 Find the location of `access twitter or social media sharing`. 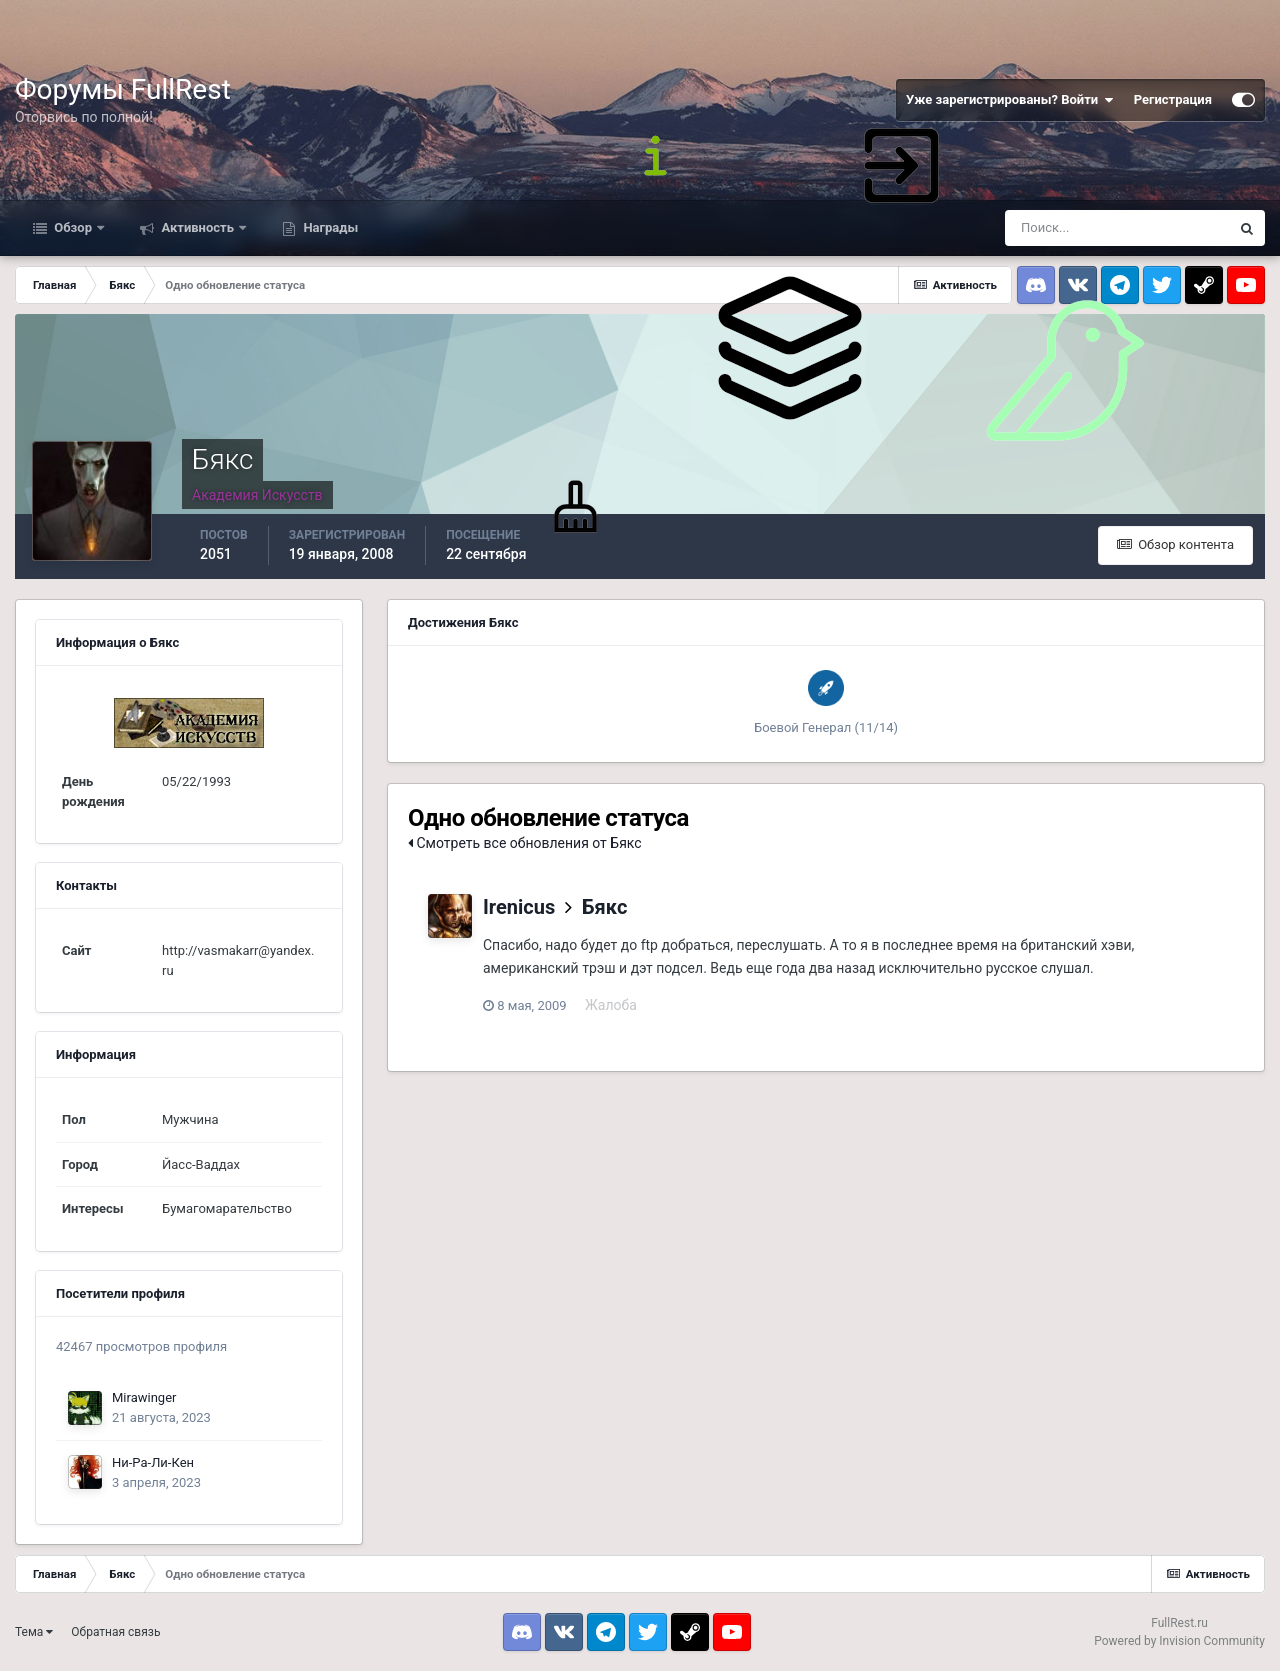

access twitter or social media sharing is located at coordinates (1068, 376).